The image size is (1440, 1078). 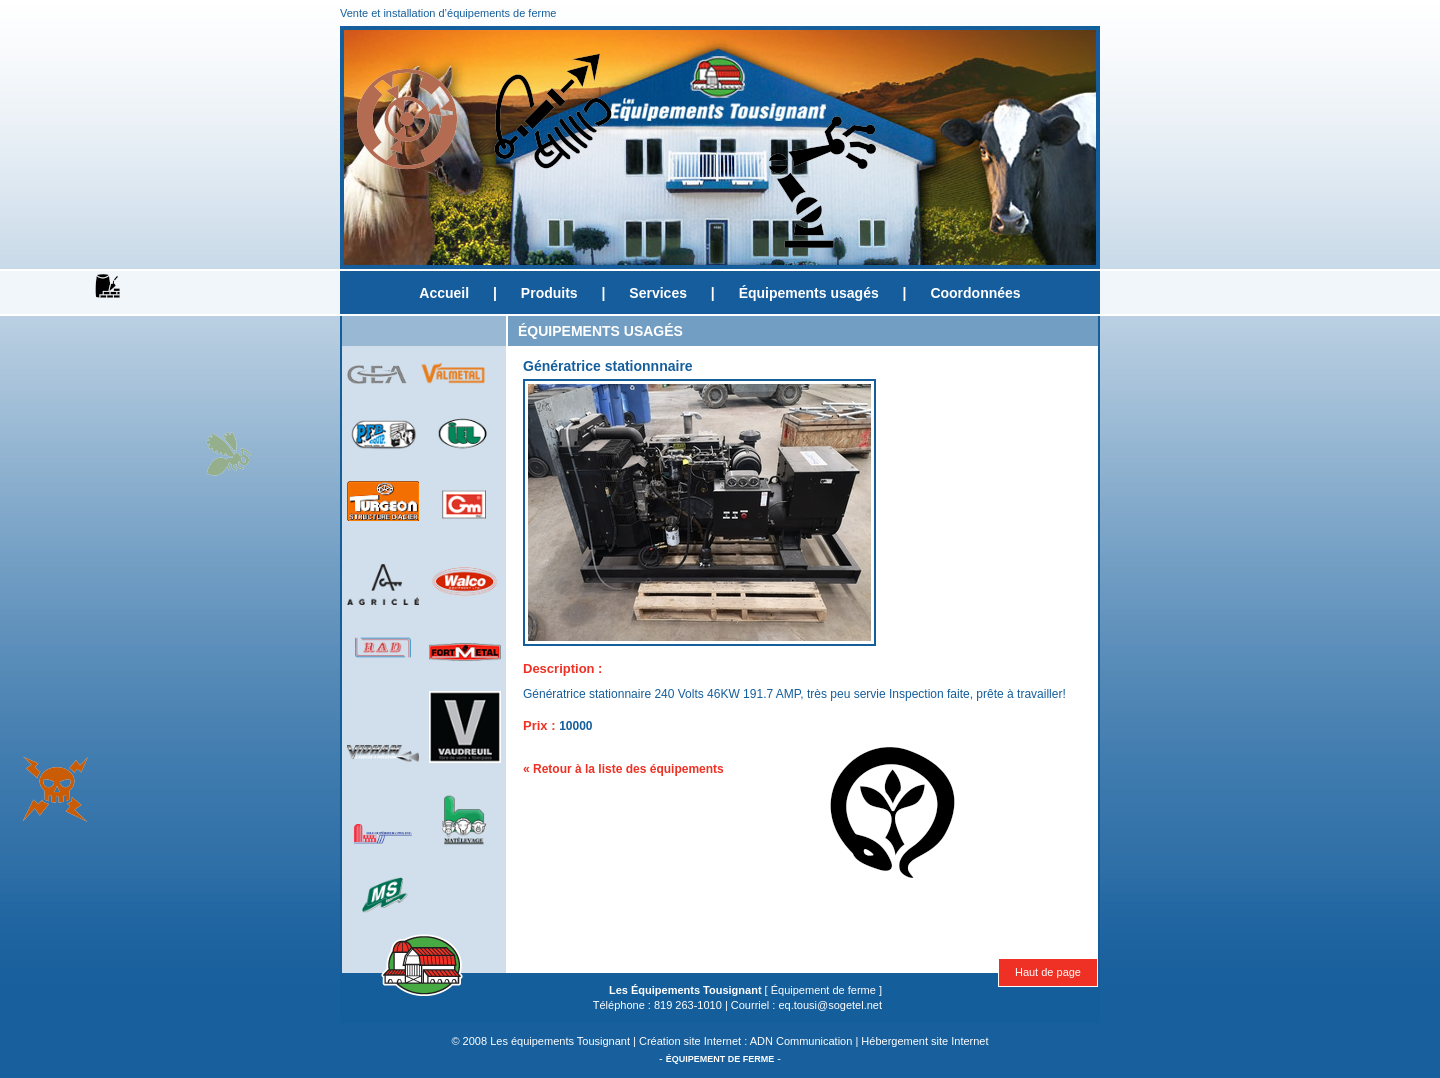 I want to click on indicates bee-related content or honey products, so click(x=229, y=455).